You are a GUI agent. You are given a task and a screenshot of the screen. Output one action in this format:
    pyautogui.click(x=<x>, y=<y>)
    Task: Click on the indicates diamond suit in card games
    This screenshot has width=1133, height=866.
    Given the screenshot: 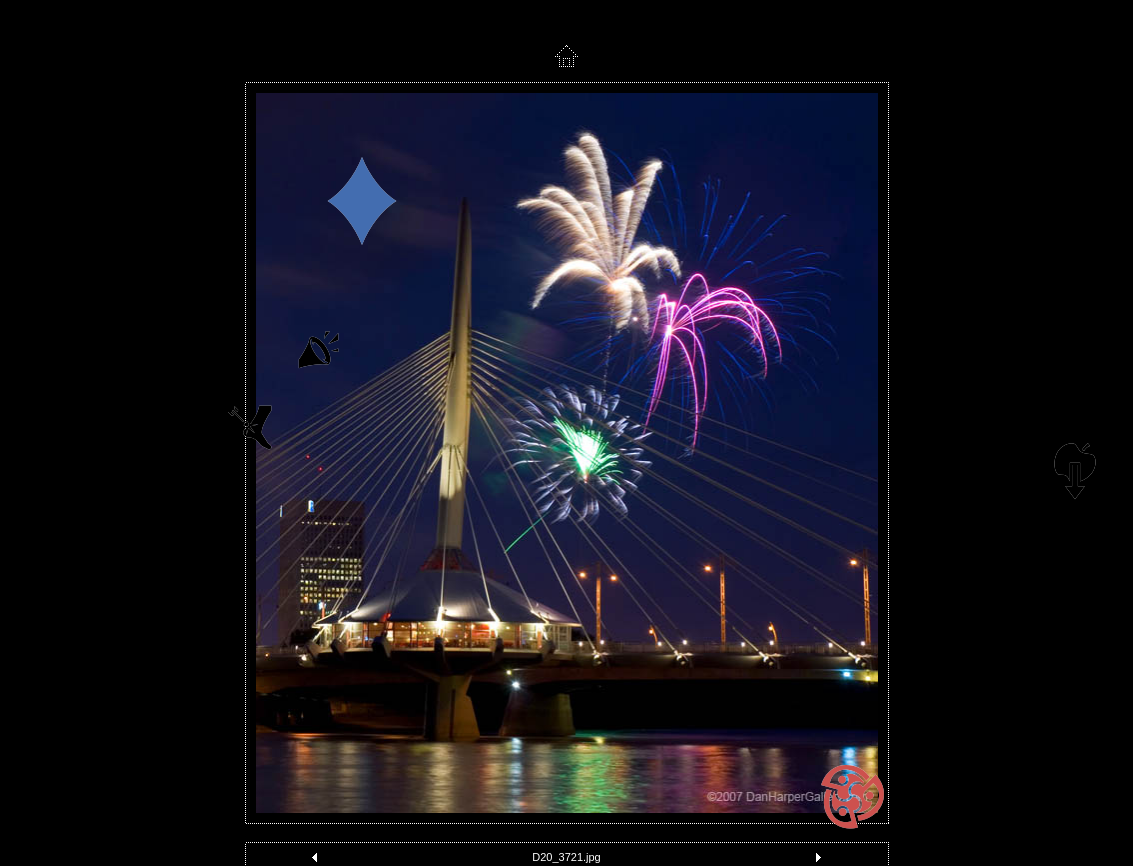 What is the action you would take?
    pyautogui.click(x=362, y=201)
    